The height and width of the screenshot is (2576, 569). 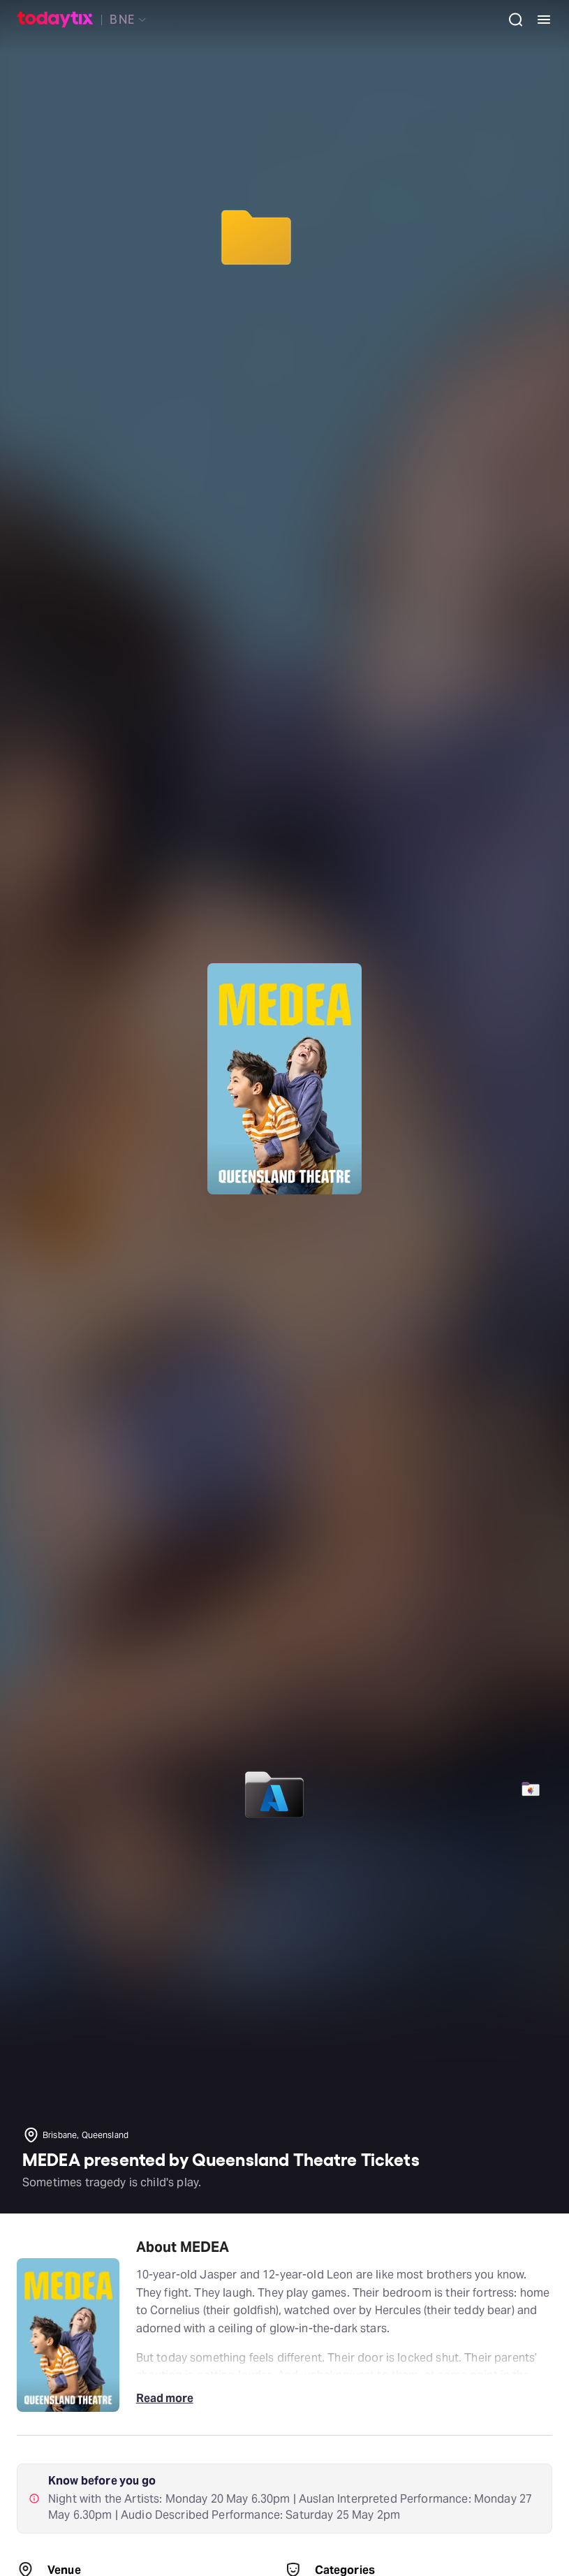 What do you see at coordinates (531, 1790) in the screenshot?
I see `open folder containing drawings or artwork` at bounding box center [531, 1790].